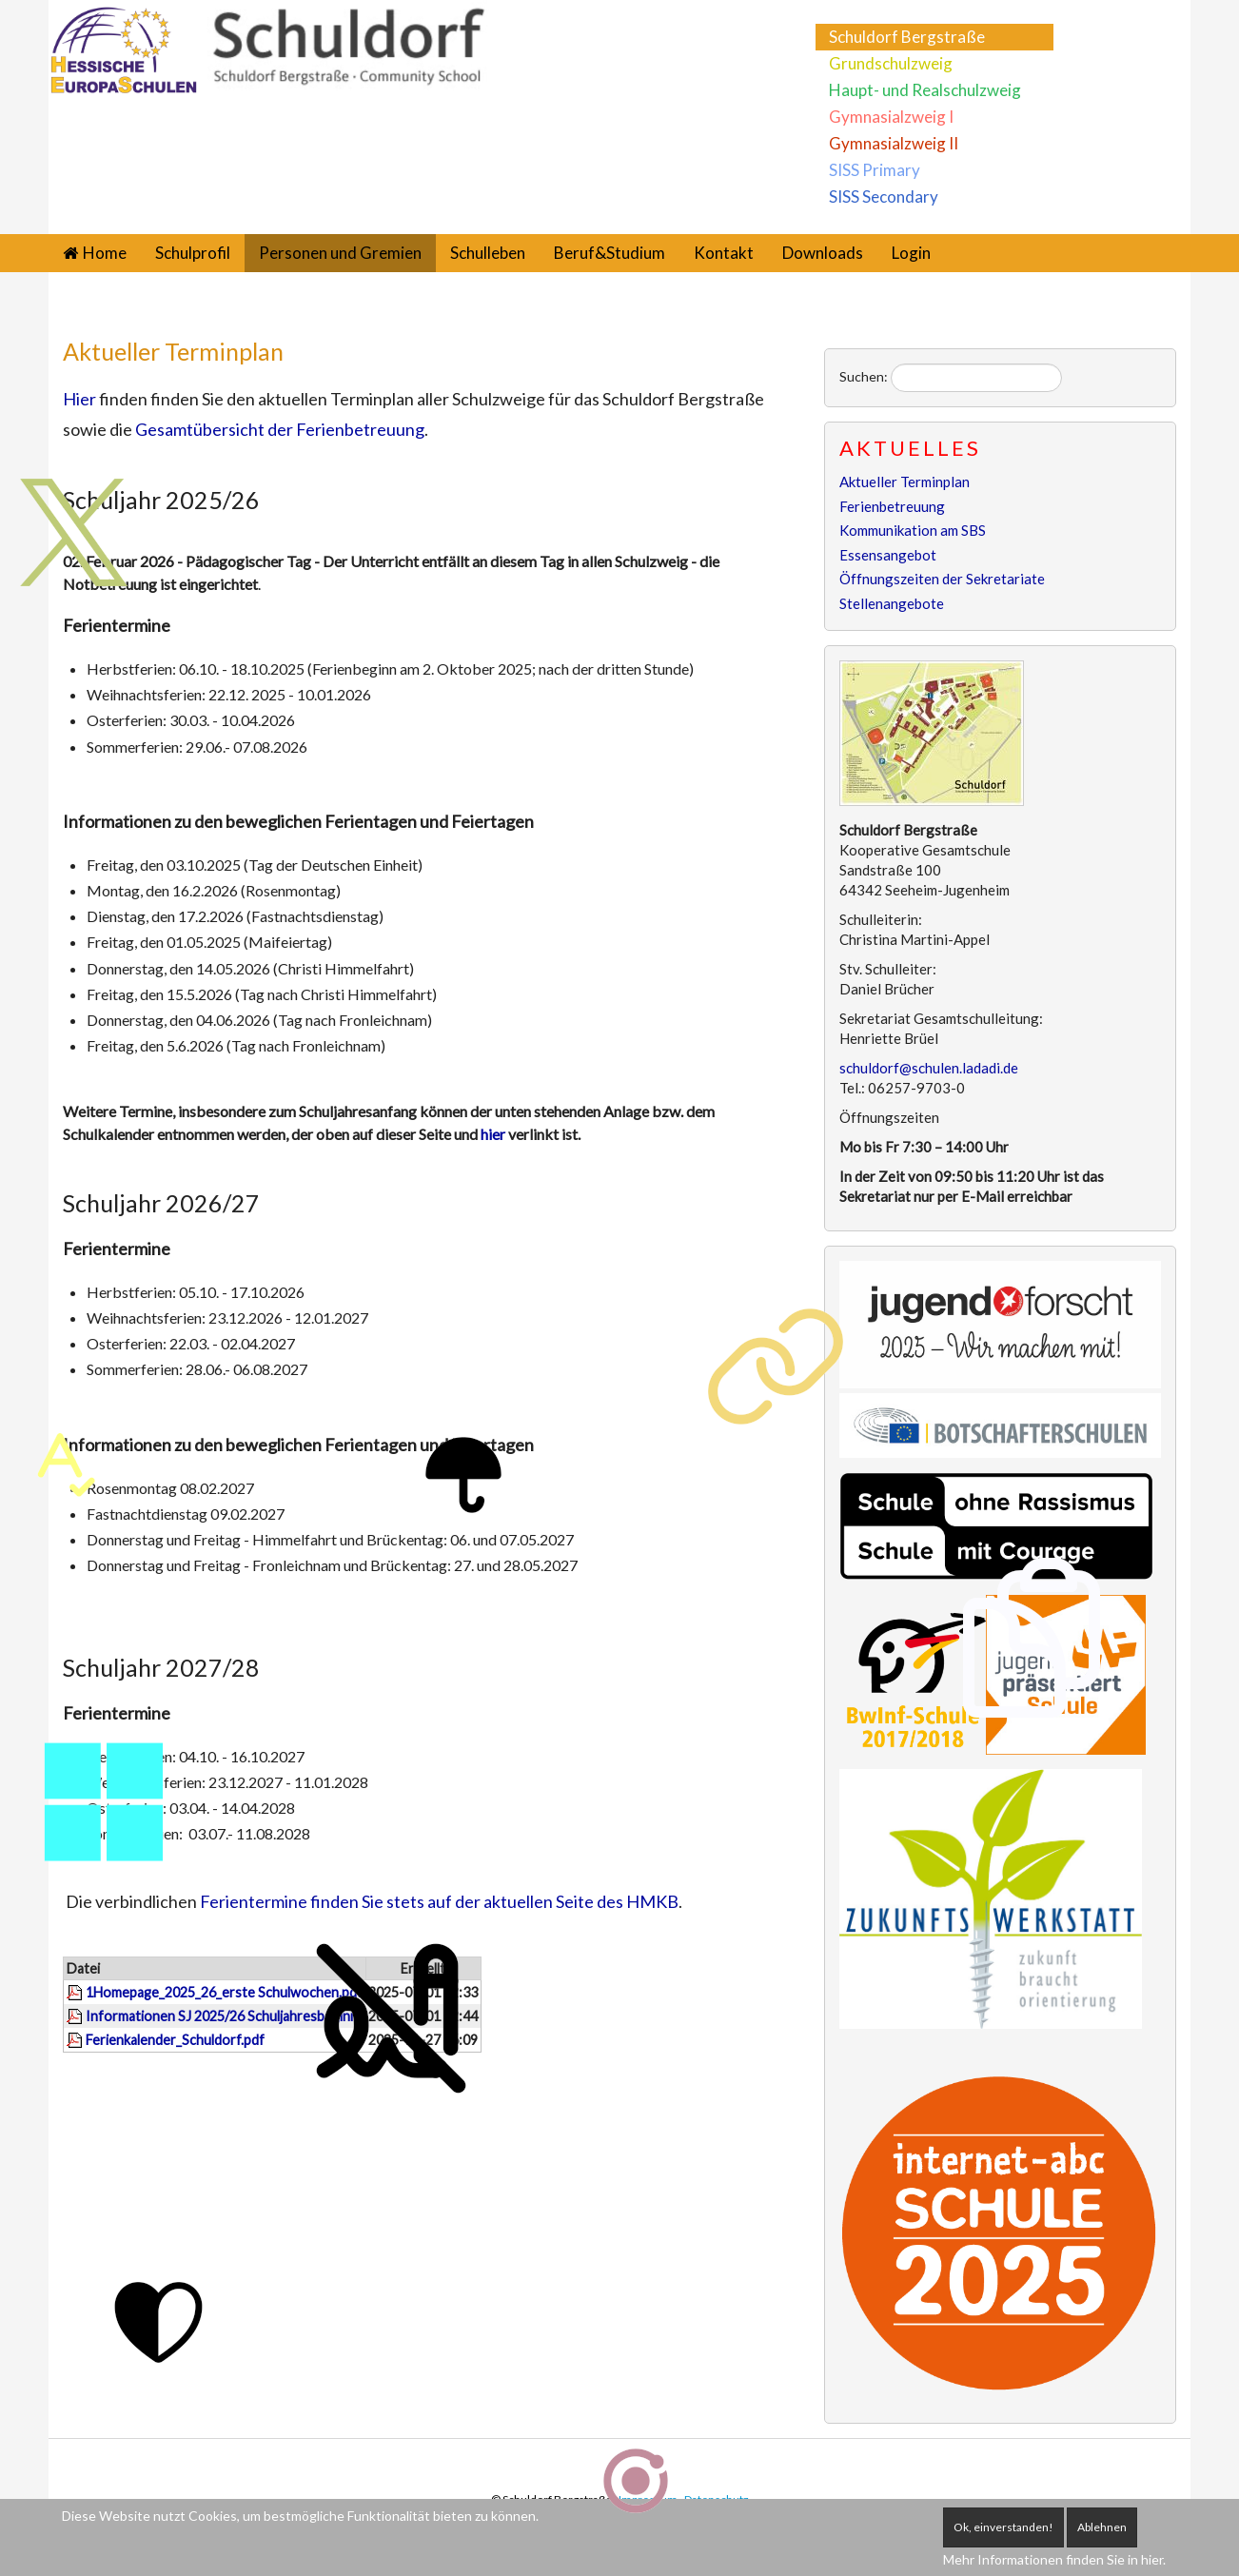 This screenshot has height=2576, width=1239. Describe the element at coordinates (776, 1367) in the screenshot. I see `copy or share a link` at that location.